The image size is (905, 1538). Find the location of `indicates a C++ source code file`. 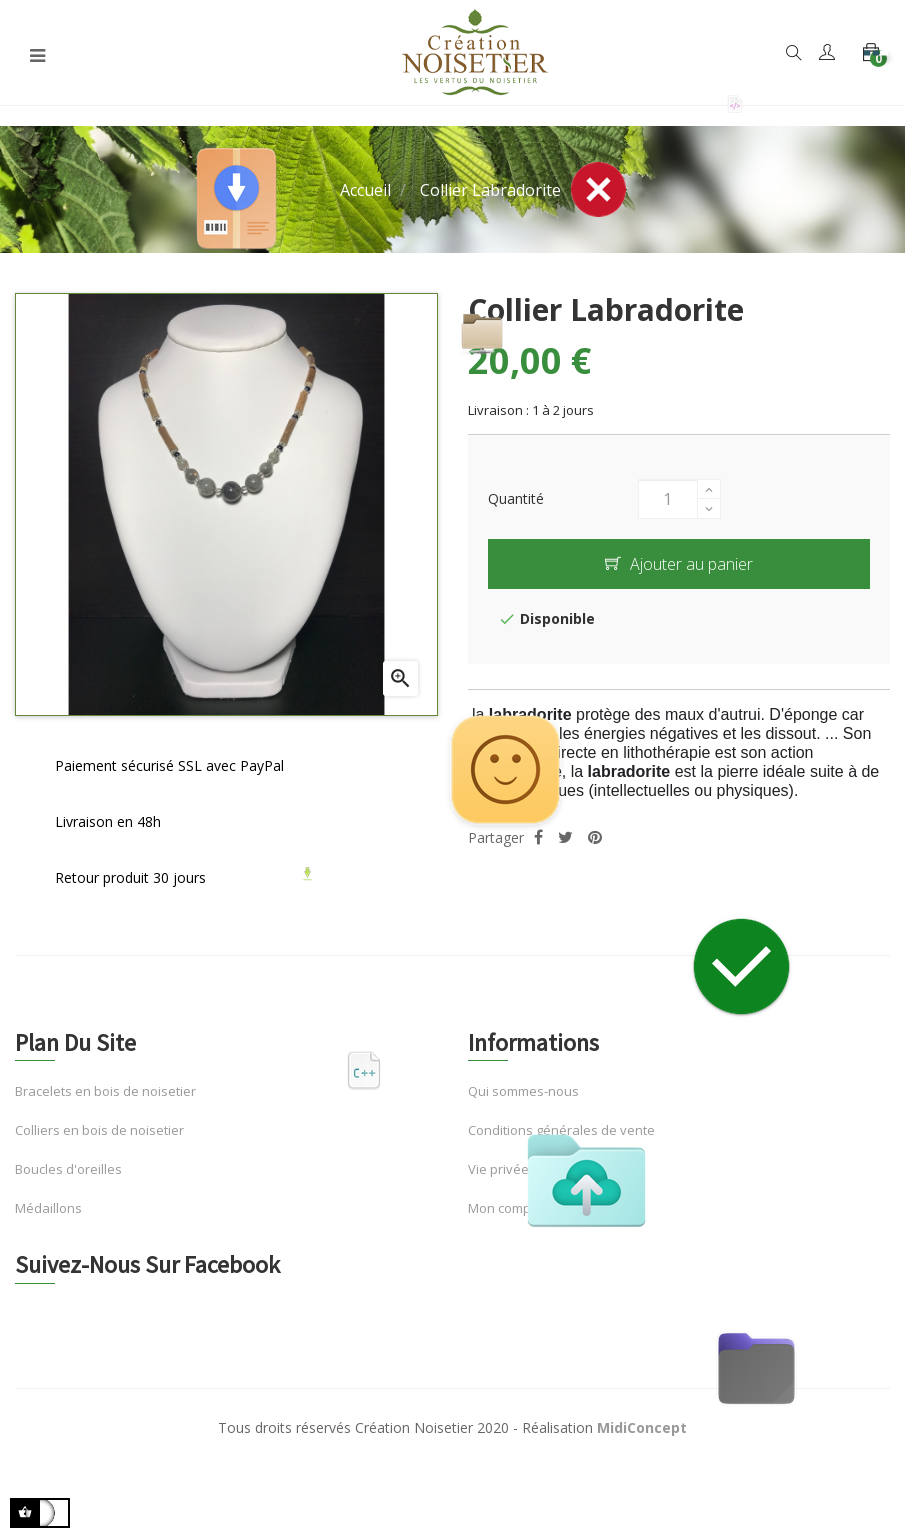

indicates a C++ source code file is located at coordinates (364, 1070).